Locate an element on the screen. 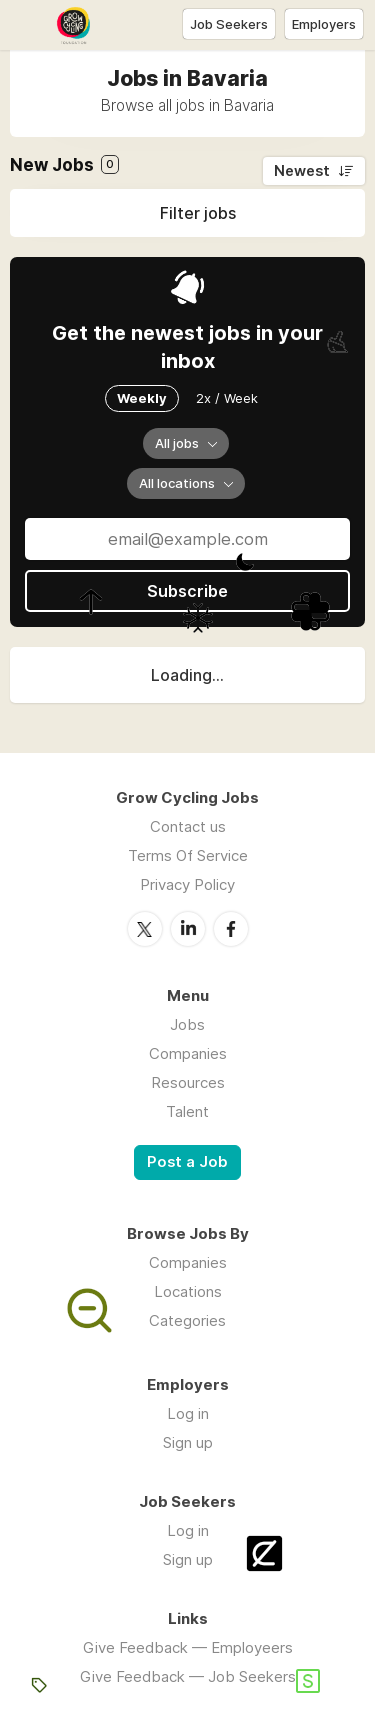 This screenshot has height=1721, width=375. open Slack messaging app is located at coordinates (310, 611).